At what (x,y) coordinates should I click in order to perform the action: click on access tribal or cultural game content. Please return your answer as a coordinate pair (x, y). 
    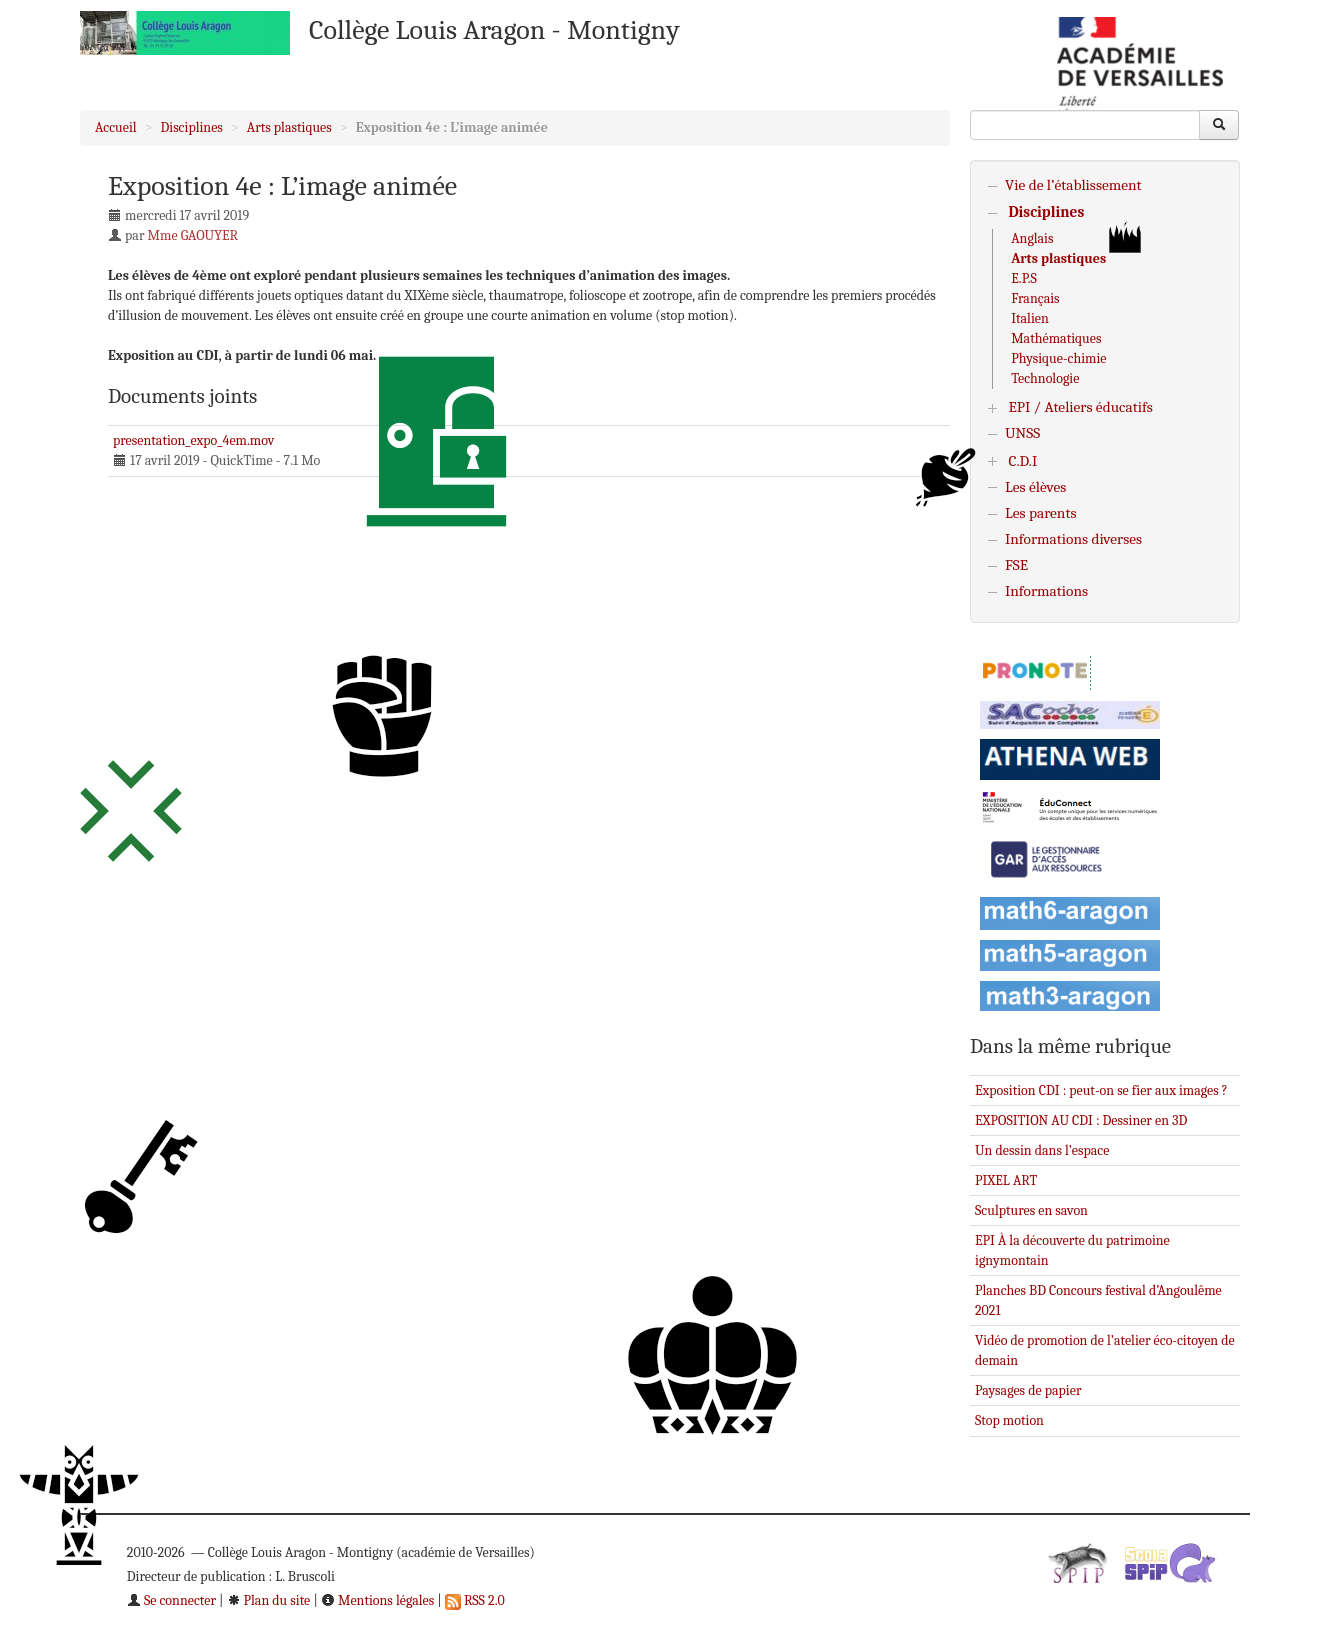
    Looking at the image, I should click on (79, 1505).